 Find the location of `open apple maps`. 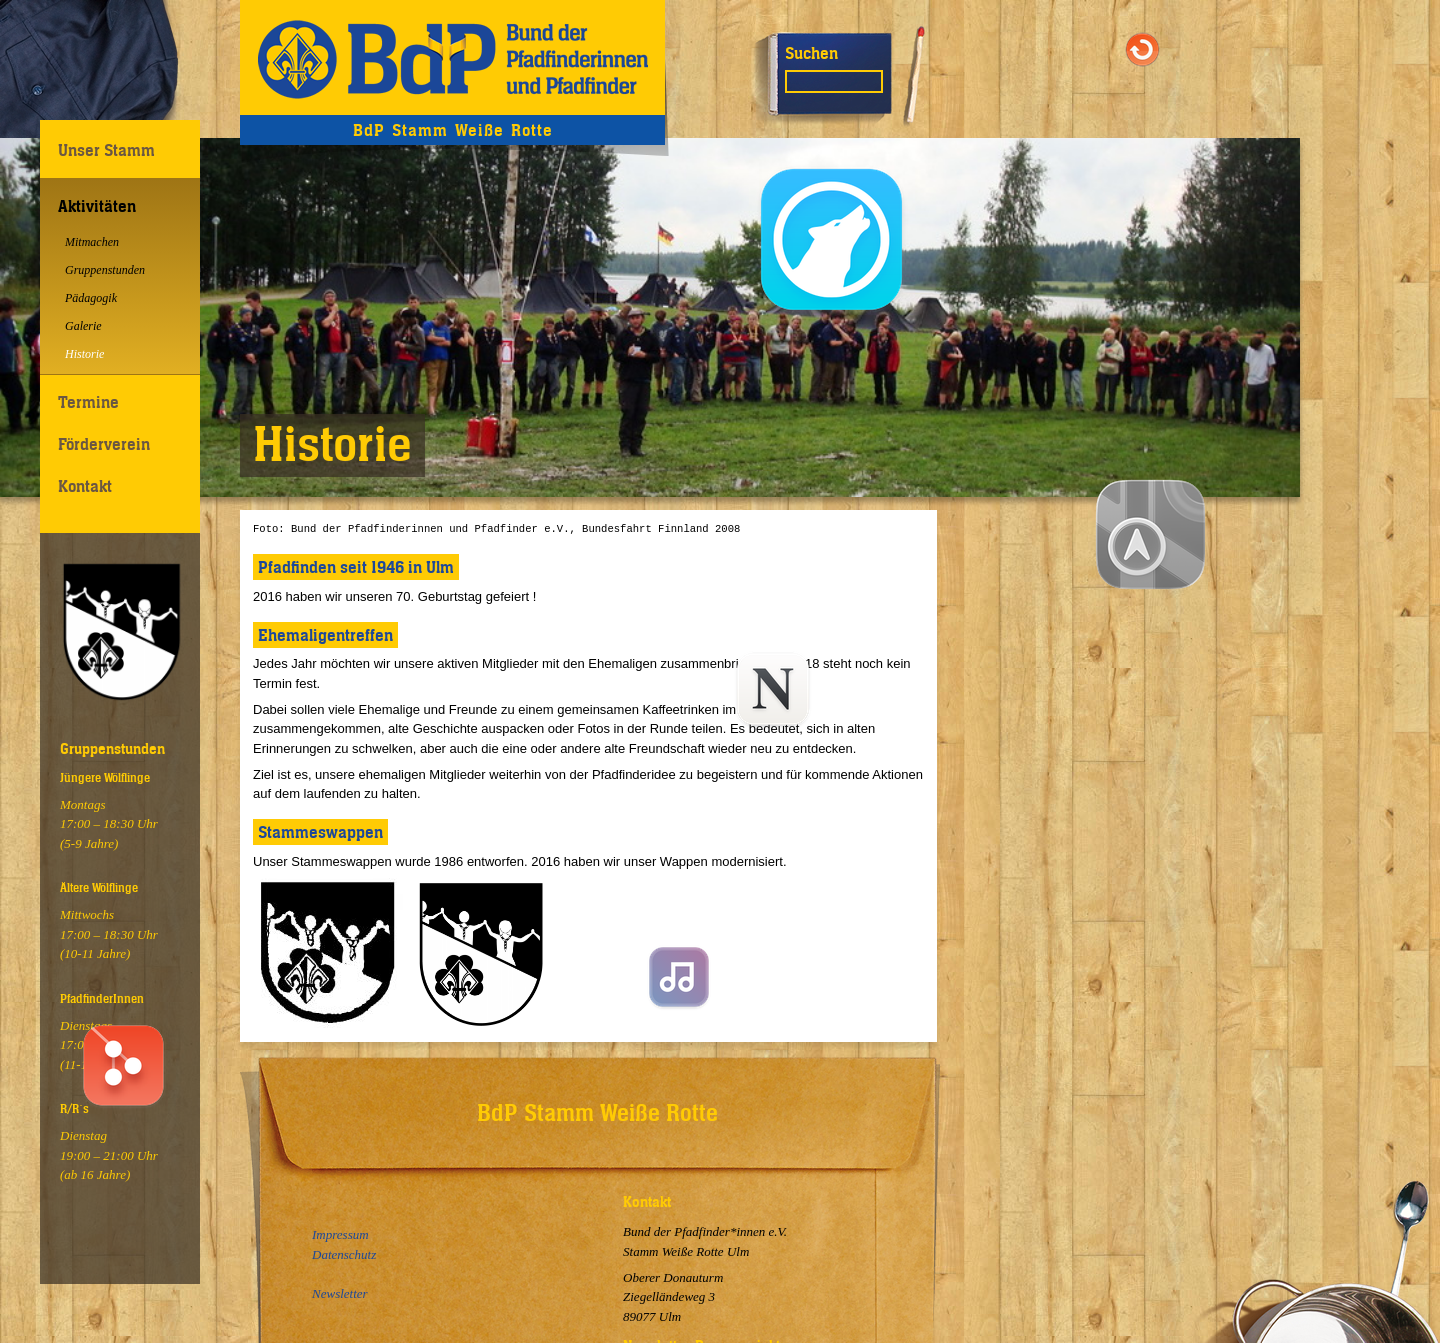

open apple maps is located at coordinates (1150, 534).